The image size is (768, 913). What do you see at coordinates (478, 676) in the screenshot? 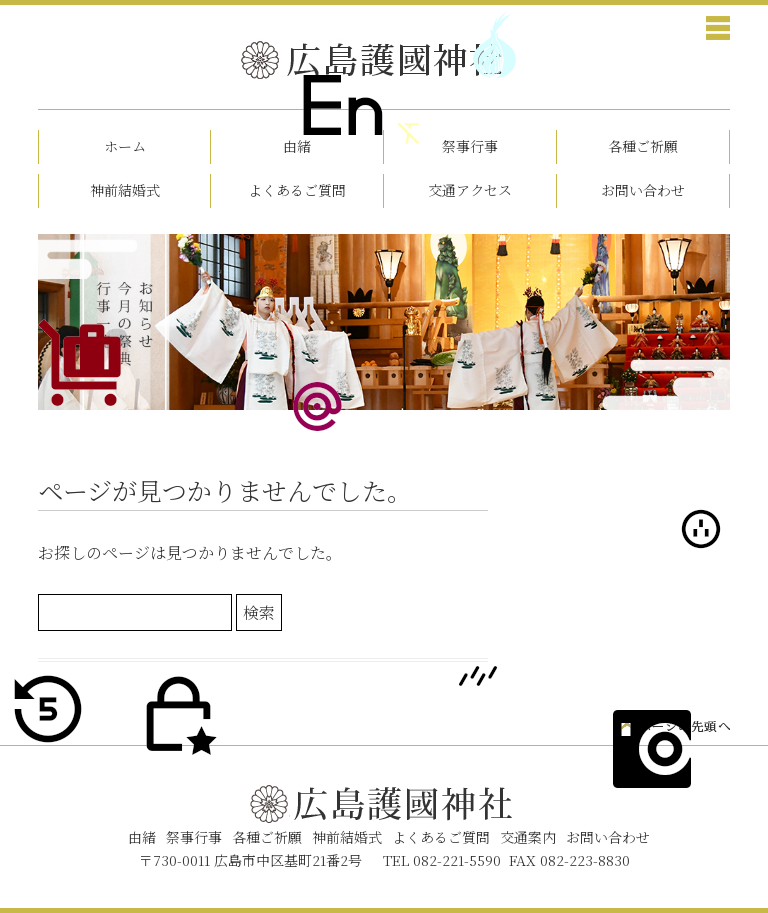
I see `drizzle ORM logo` at bounding box center [478, 676].